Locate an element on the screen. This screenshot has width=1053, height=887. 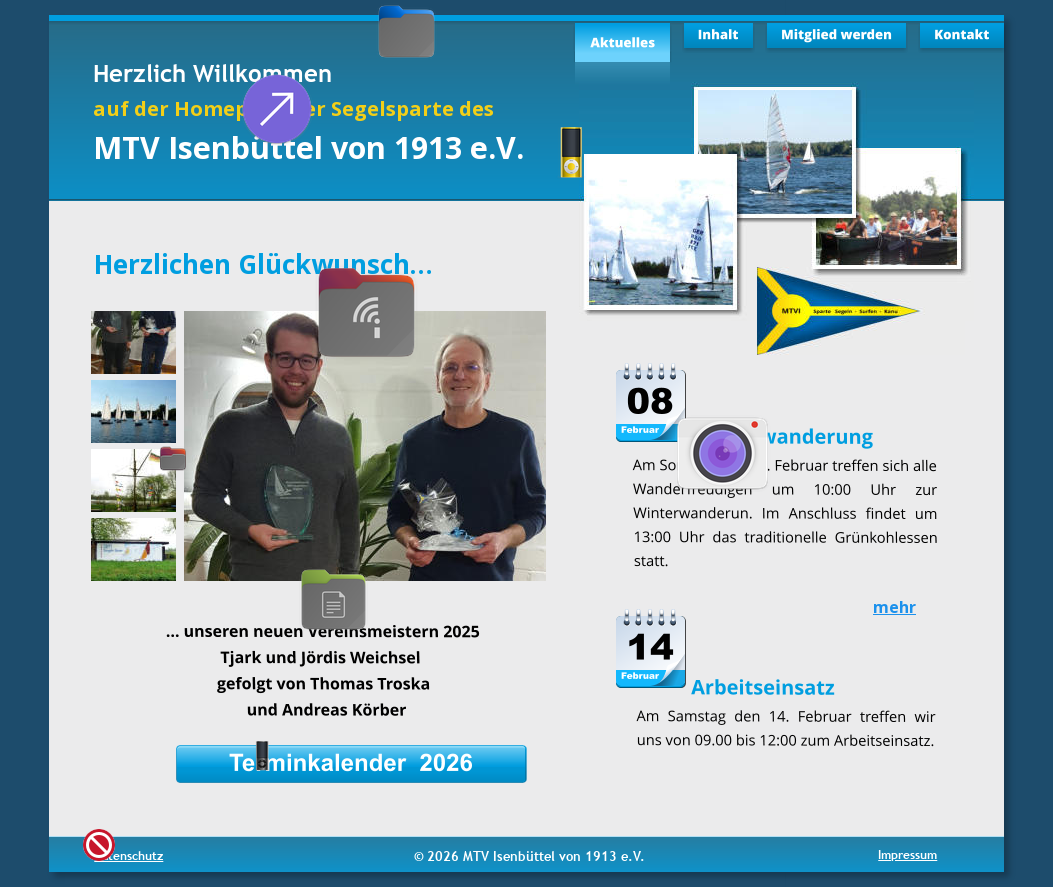
open a folder to view its contents is located at coordinates (406, 31).